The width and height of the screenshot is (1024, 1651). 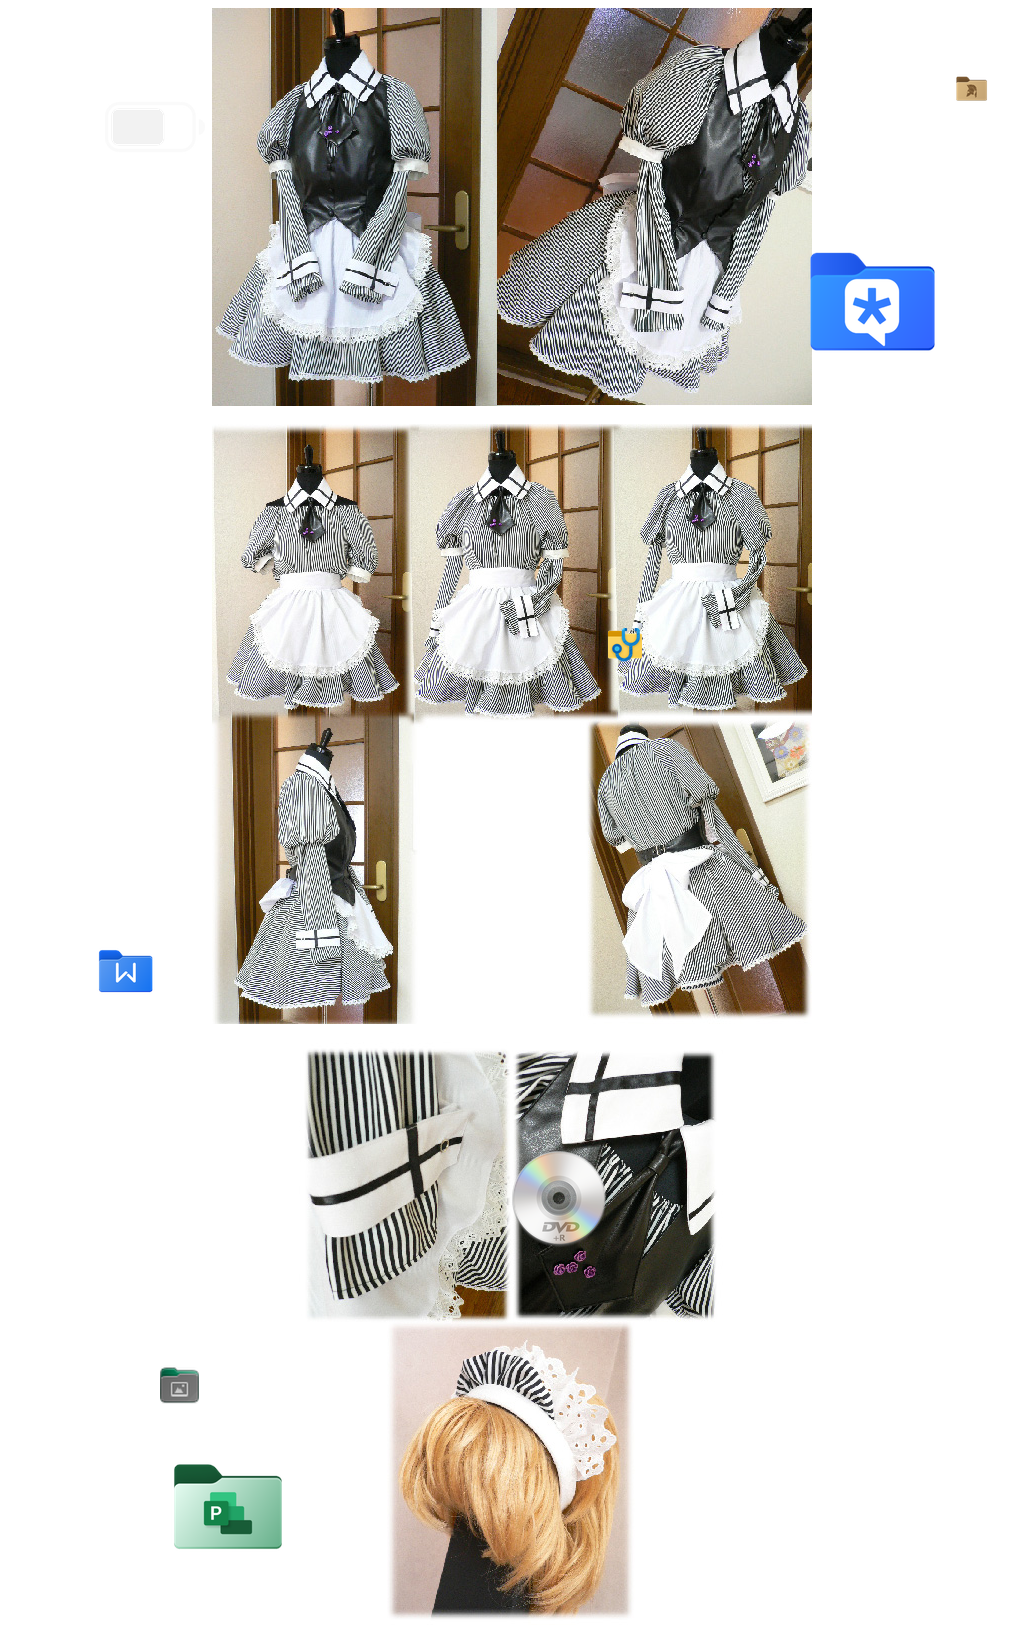 What do you see at coordinates (155, 127) in the screenshot?
I see `indicates battery level at 60% charge` at bounding box center [155, 127].